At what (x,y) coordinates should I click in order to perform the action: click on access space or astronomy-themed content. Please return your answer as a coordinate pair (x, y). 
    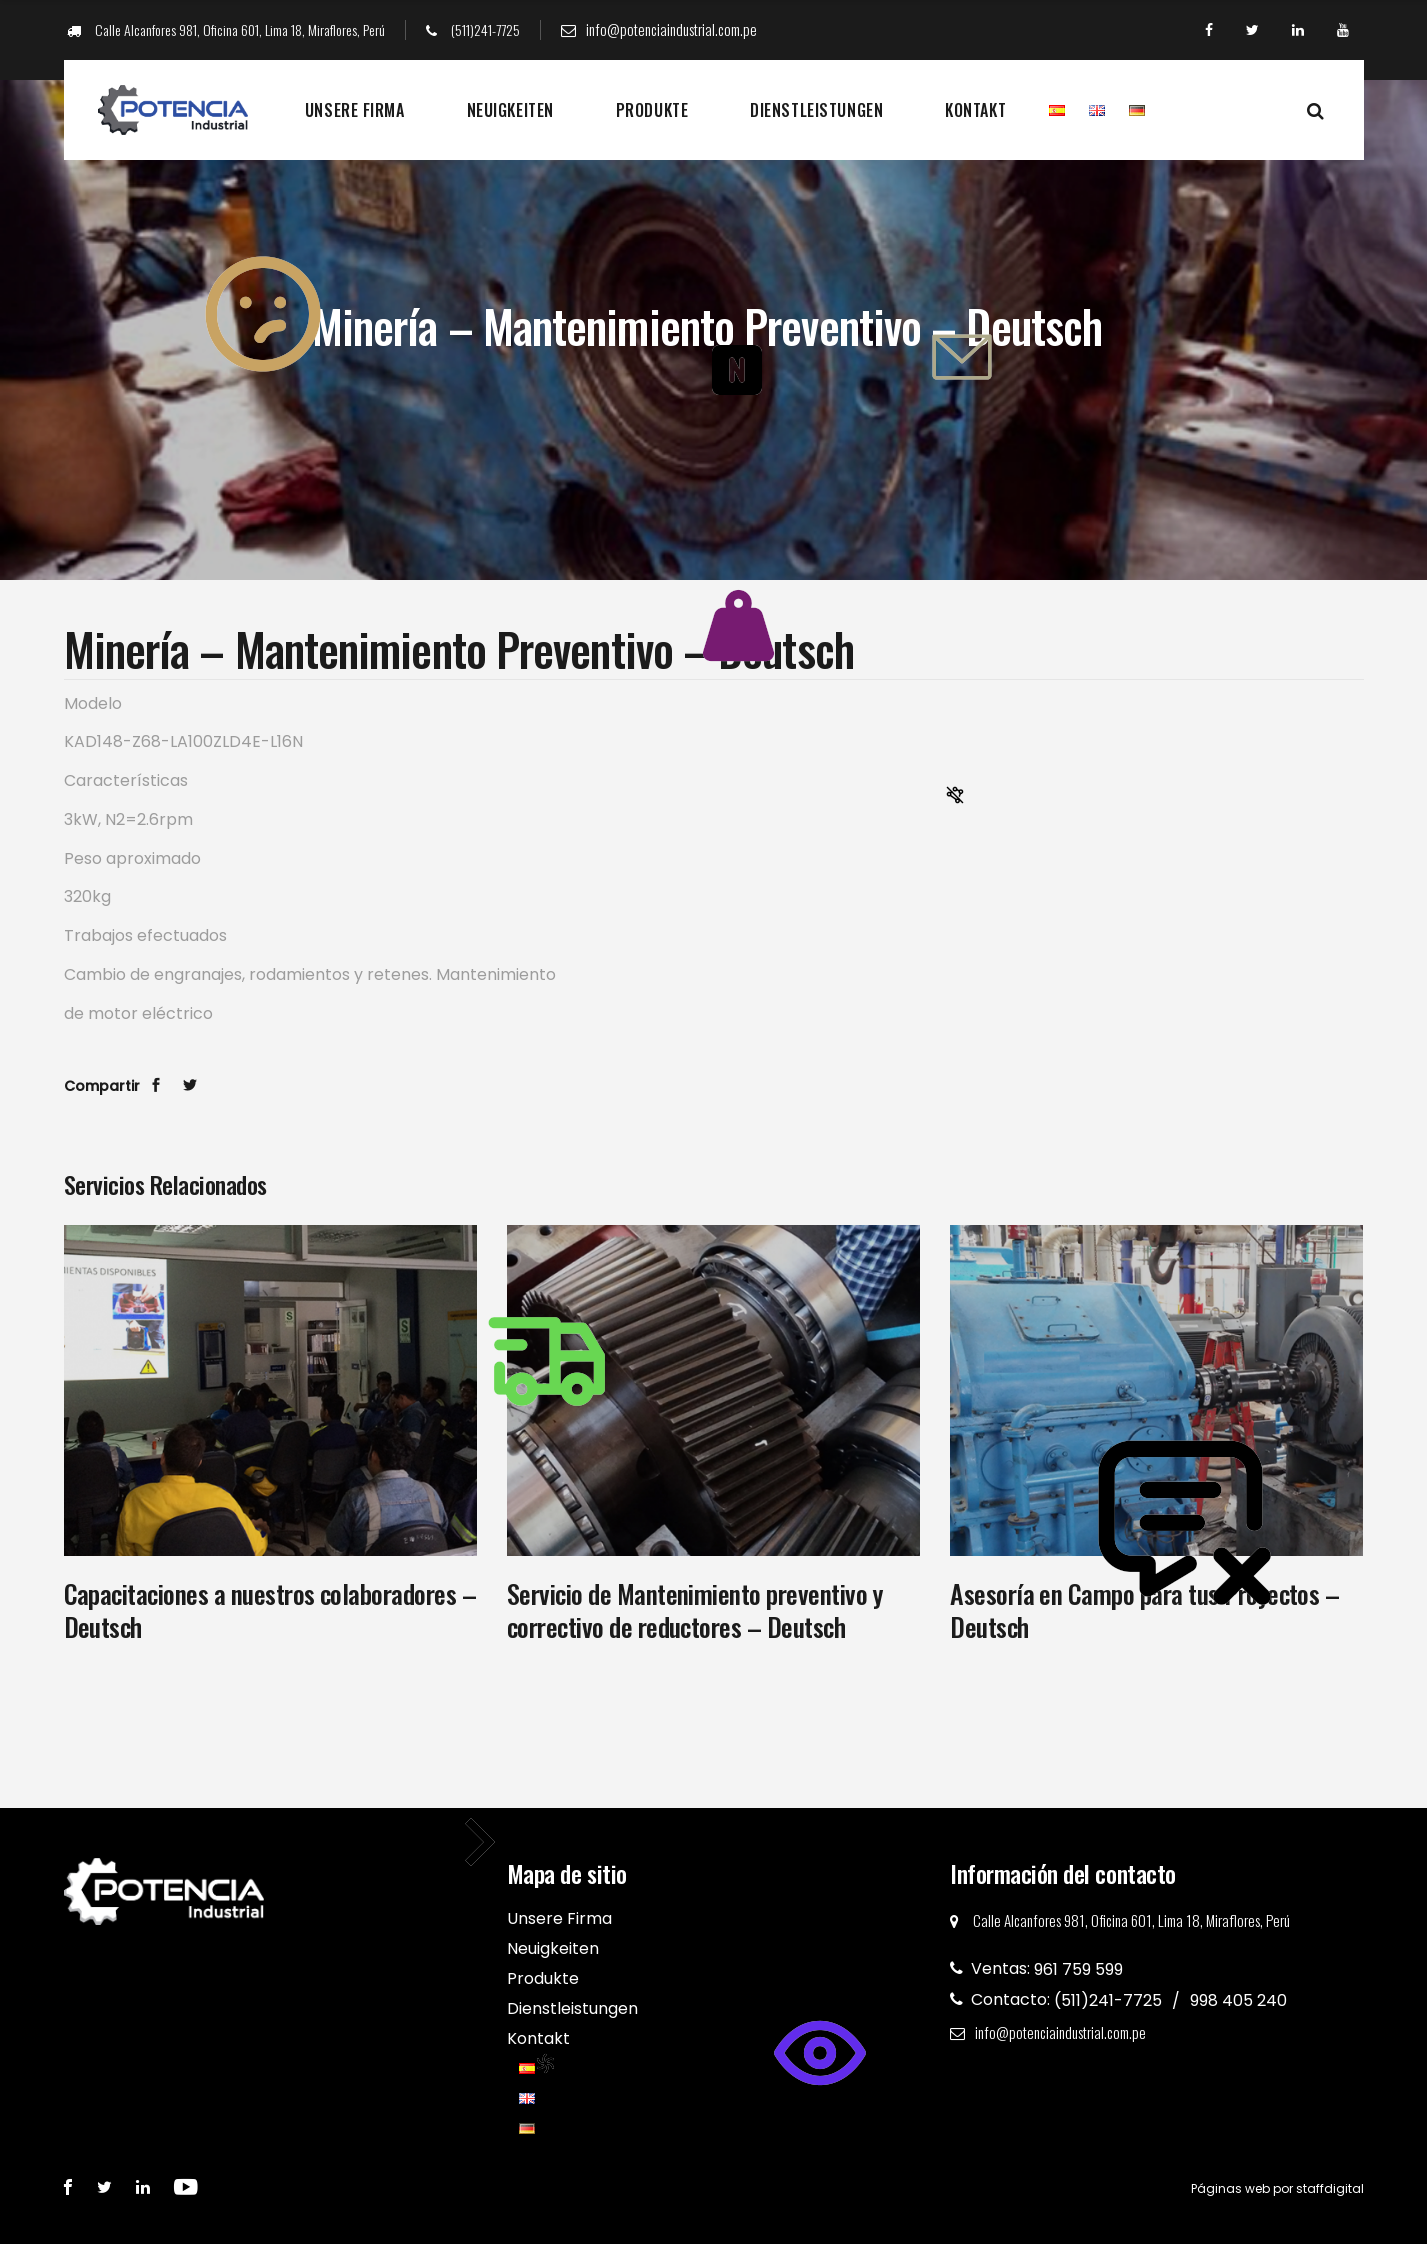
    Looking at the image, I should click on (545, 2063).